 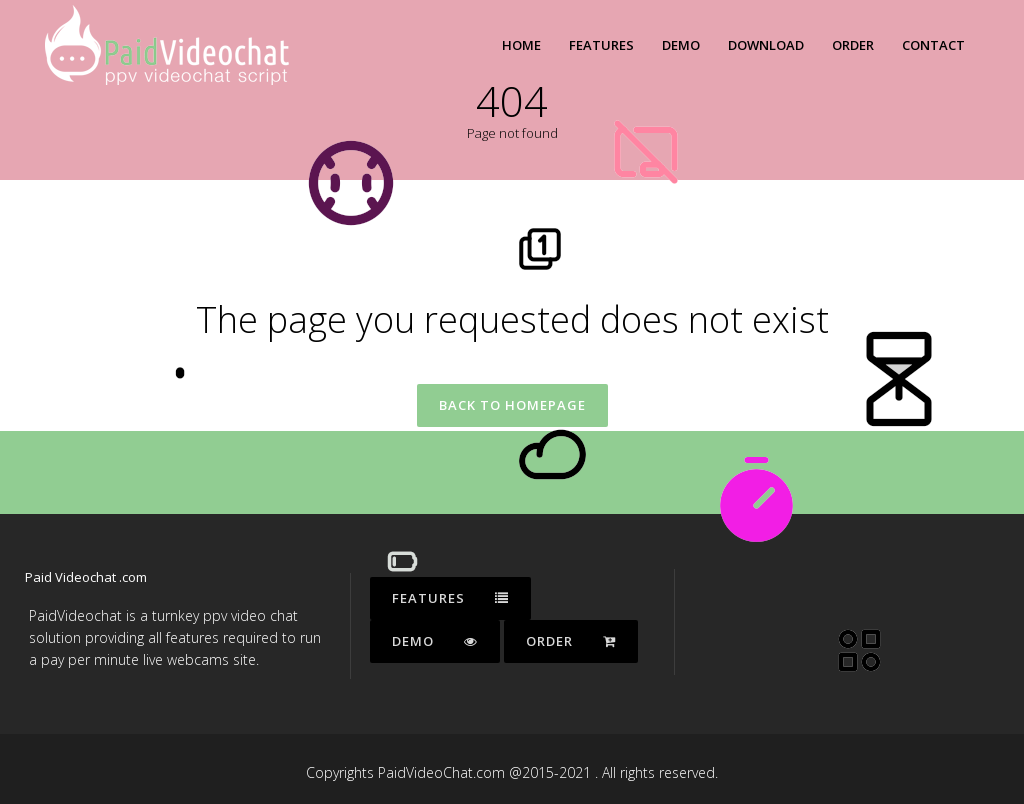 What do you see at coordinates (756, 502) in the screenshot?
I see `set a countdown timer` at bounding box center [756, 502].